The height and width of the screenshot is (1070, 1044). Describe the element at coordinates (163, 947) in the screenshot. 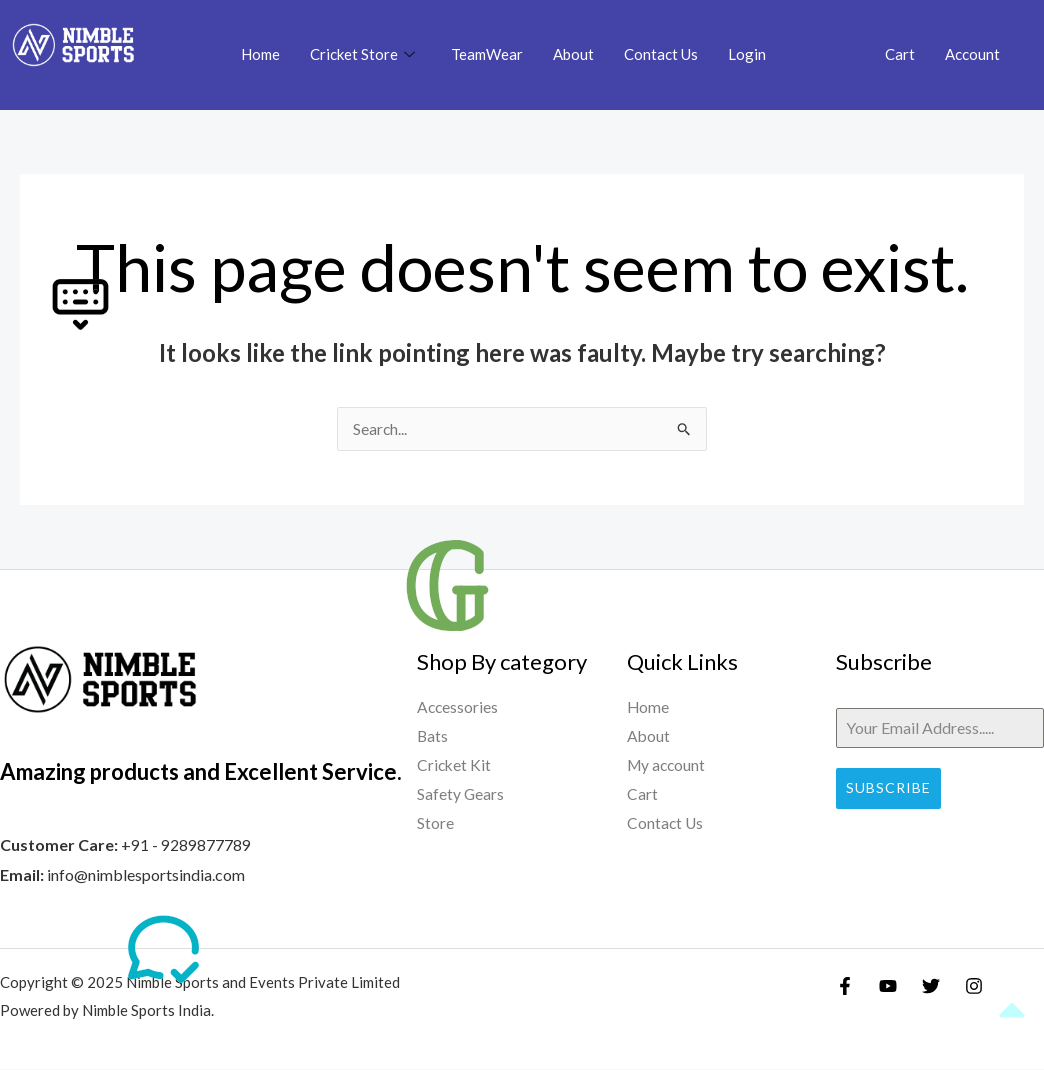

I see `message sent successfully` at that location.